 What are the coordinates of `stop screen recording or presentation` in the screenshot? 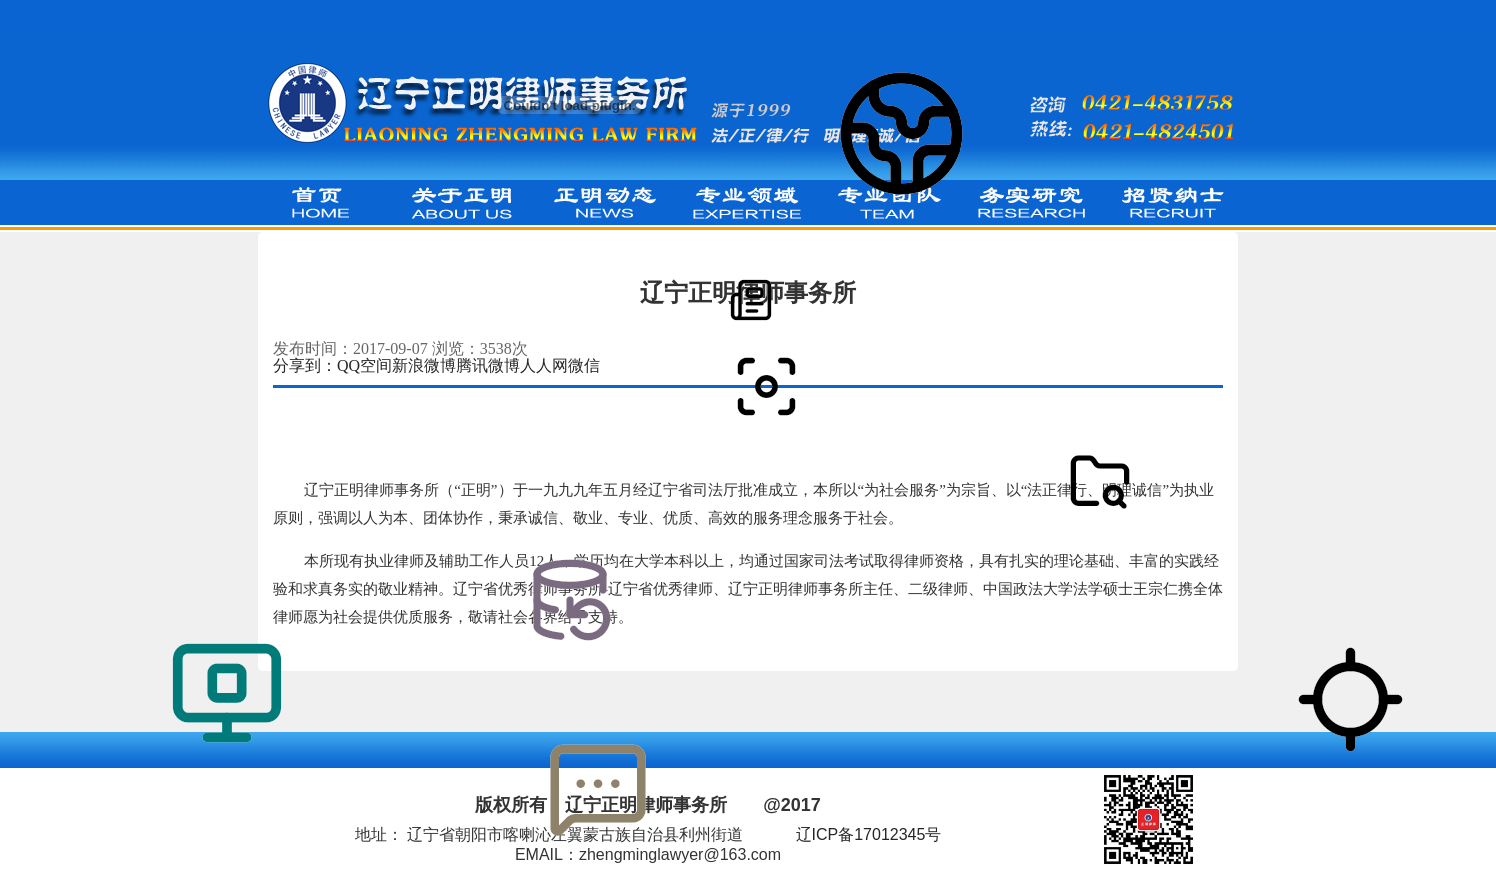 It's located at (227, 693).